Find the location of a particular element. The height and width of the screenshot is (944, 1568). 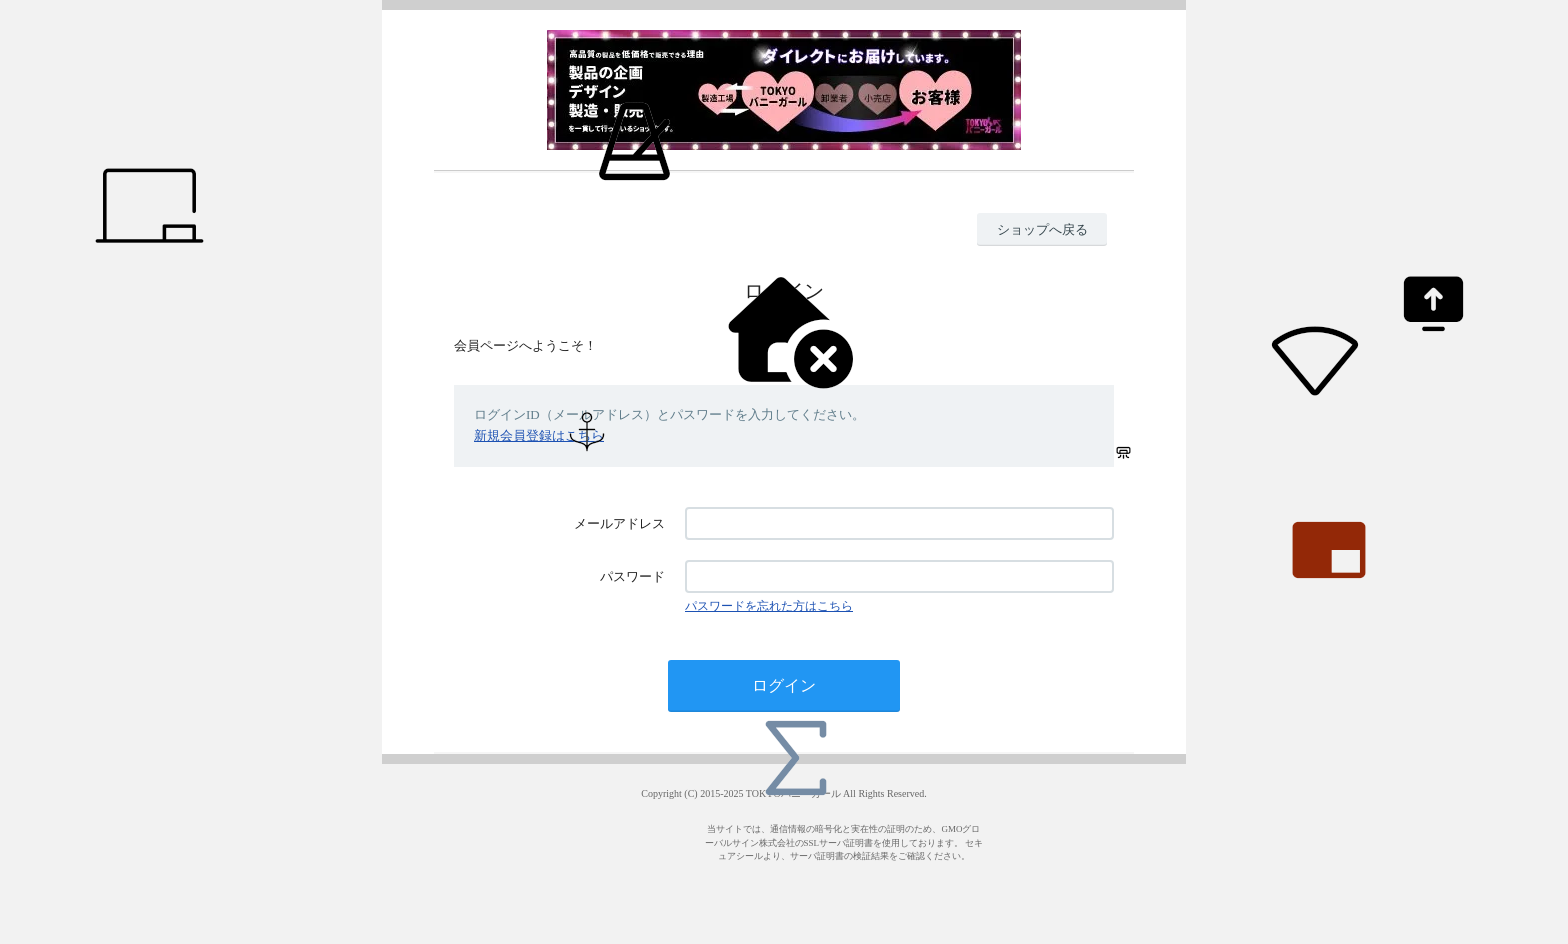

anchor link to a specific section on the page is located at coordinates (587, 431).